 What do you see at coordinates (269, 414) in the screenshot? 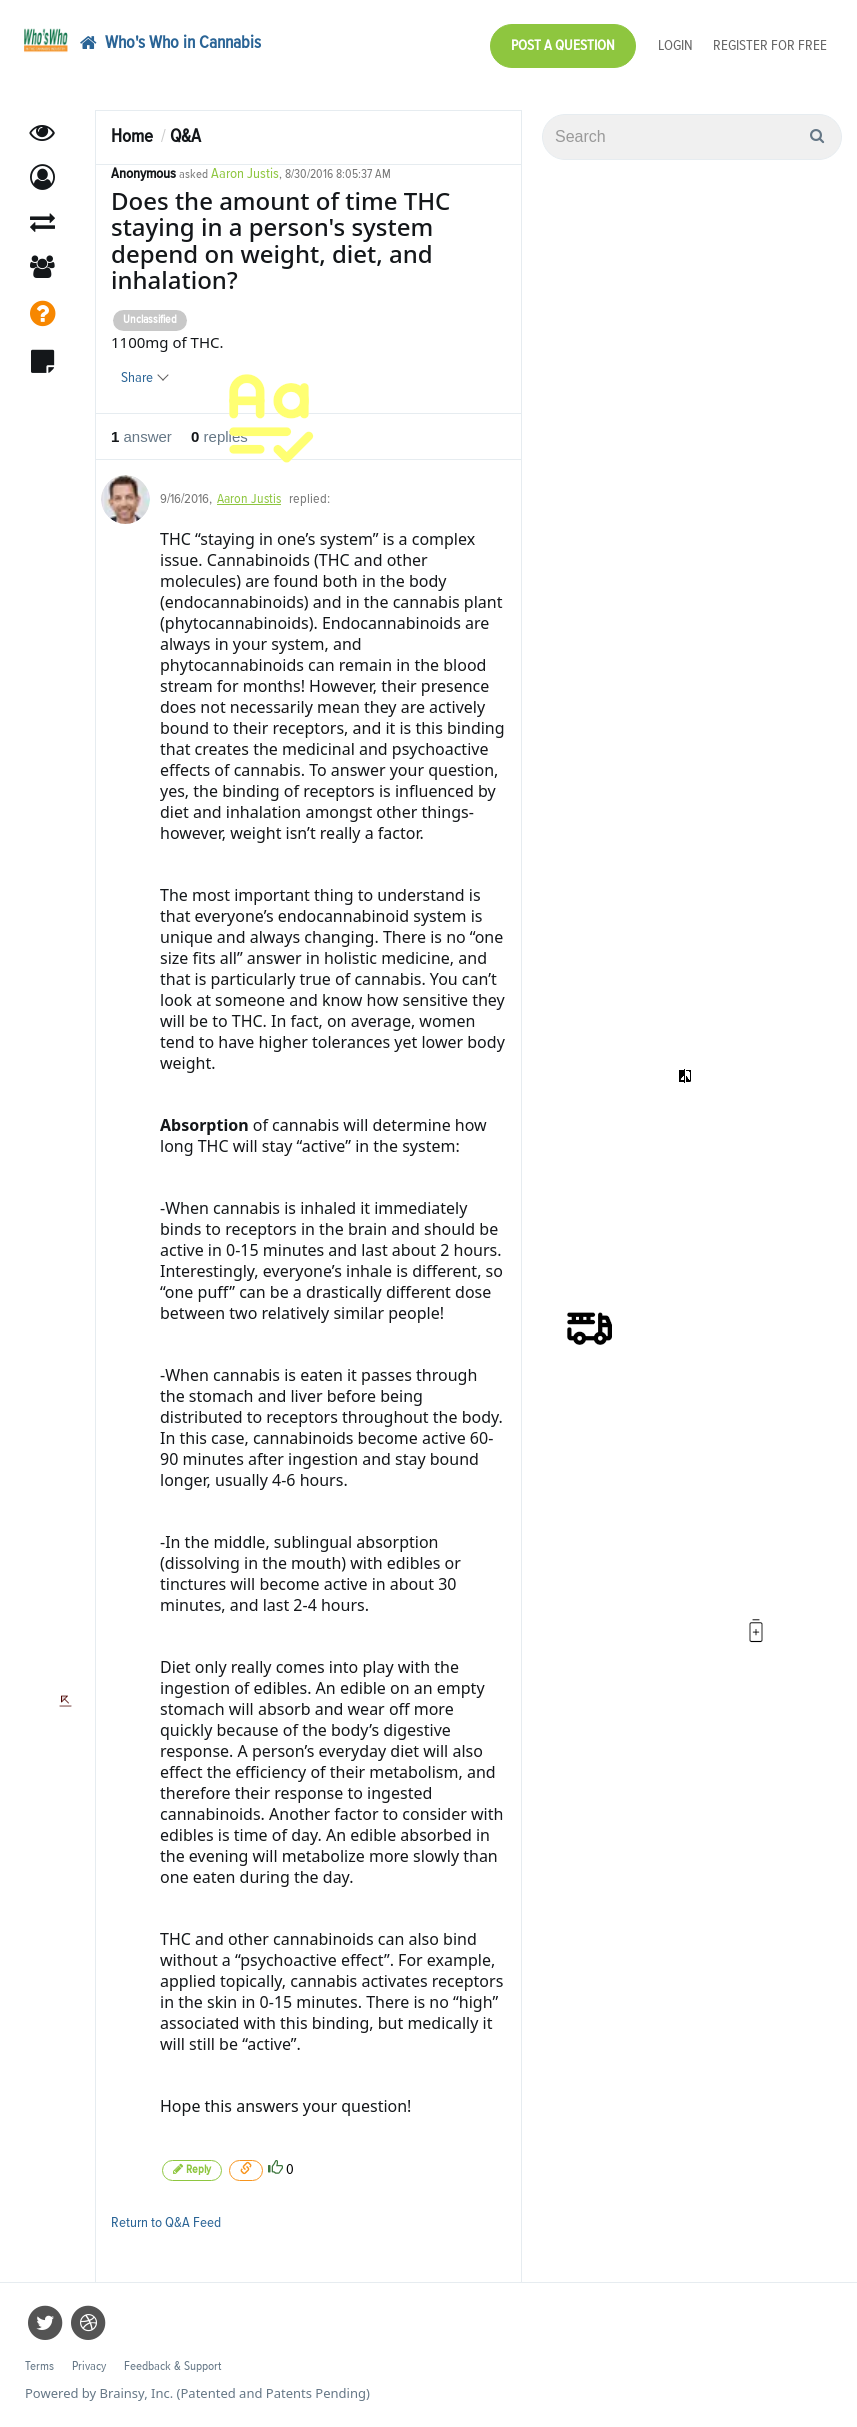
I see `check spelling and grammar` at bounding box center [269, 414].